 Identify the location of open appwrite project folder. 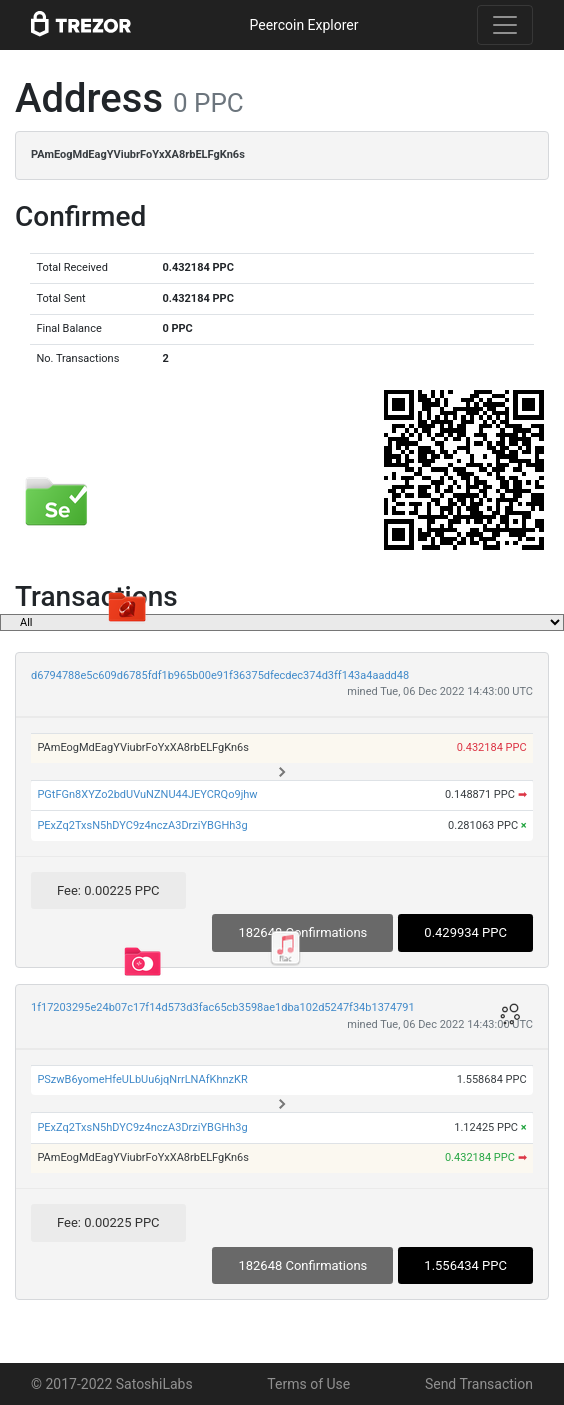
(142, 962).